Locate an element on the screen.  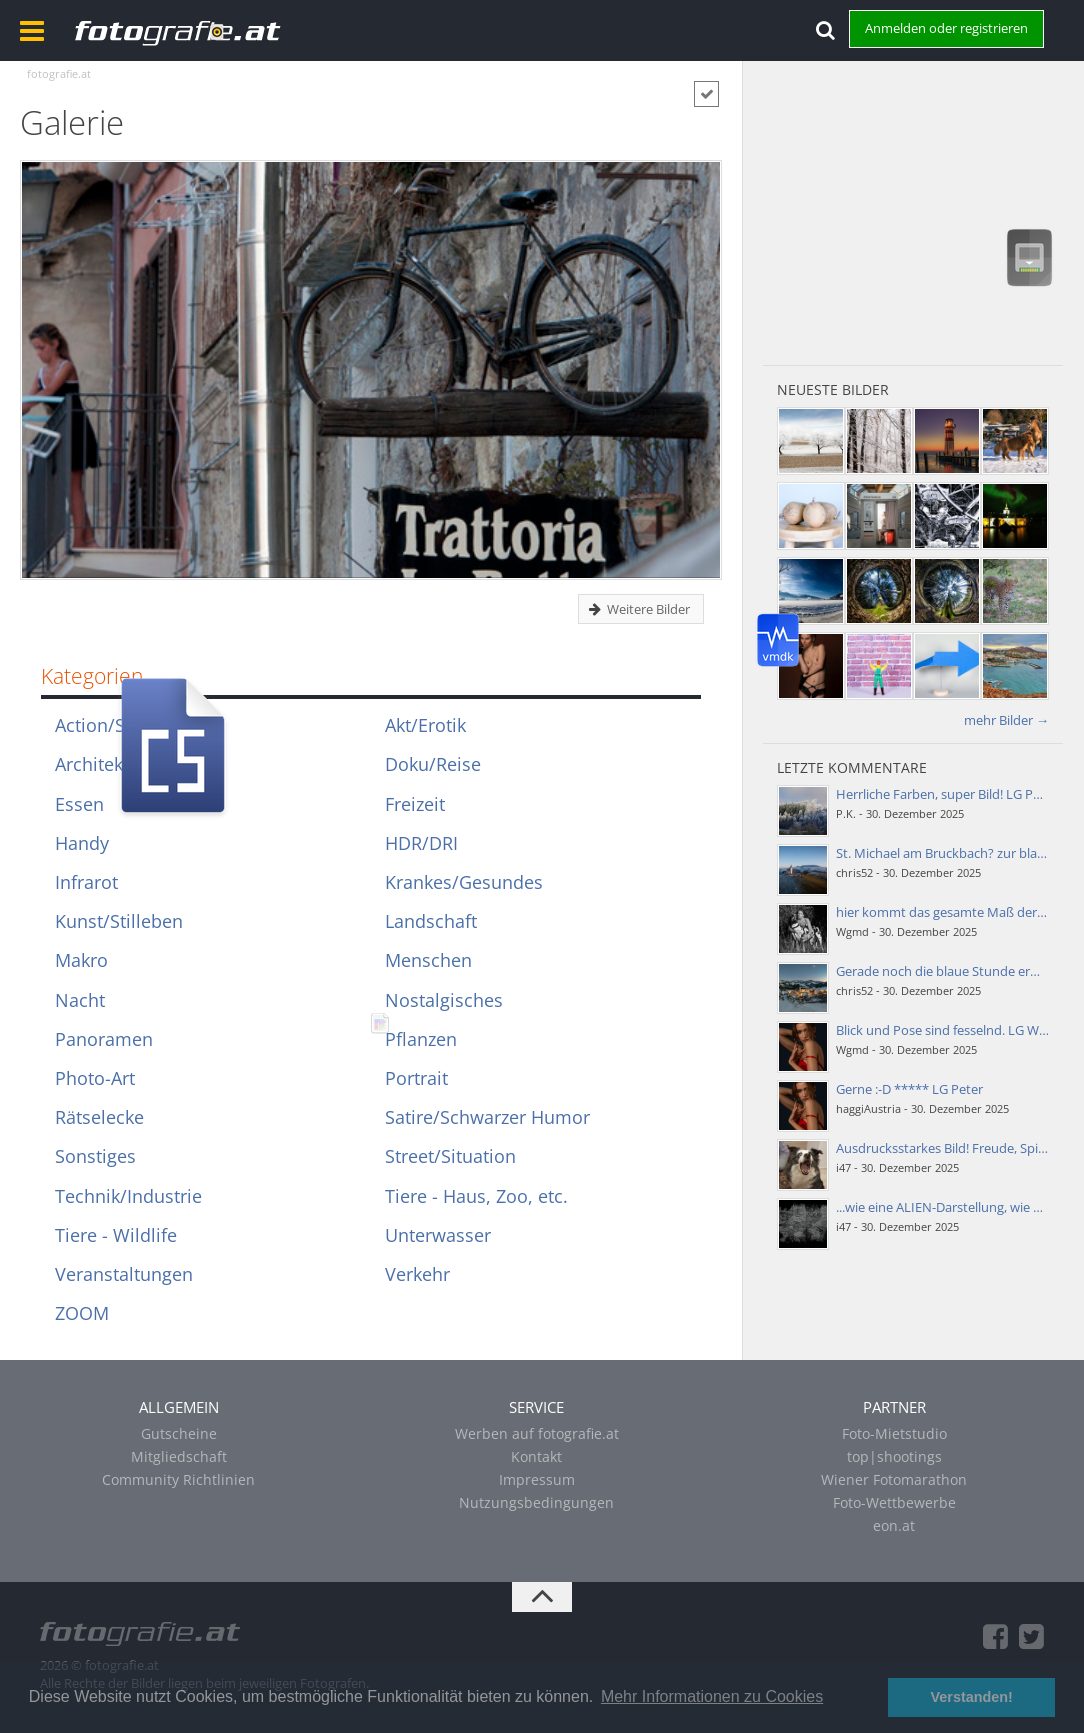
virtualbox virtual disk image file is located at coordinates (778, 640).